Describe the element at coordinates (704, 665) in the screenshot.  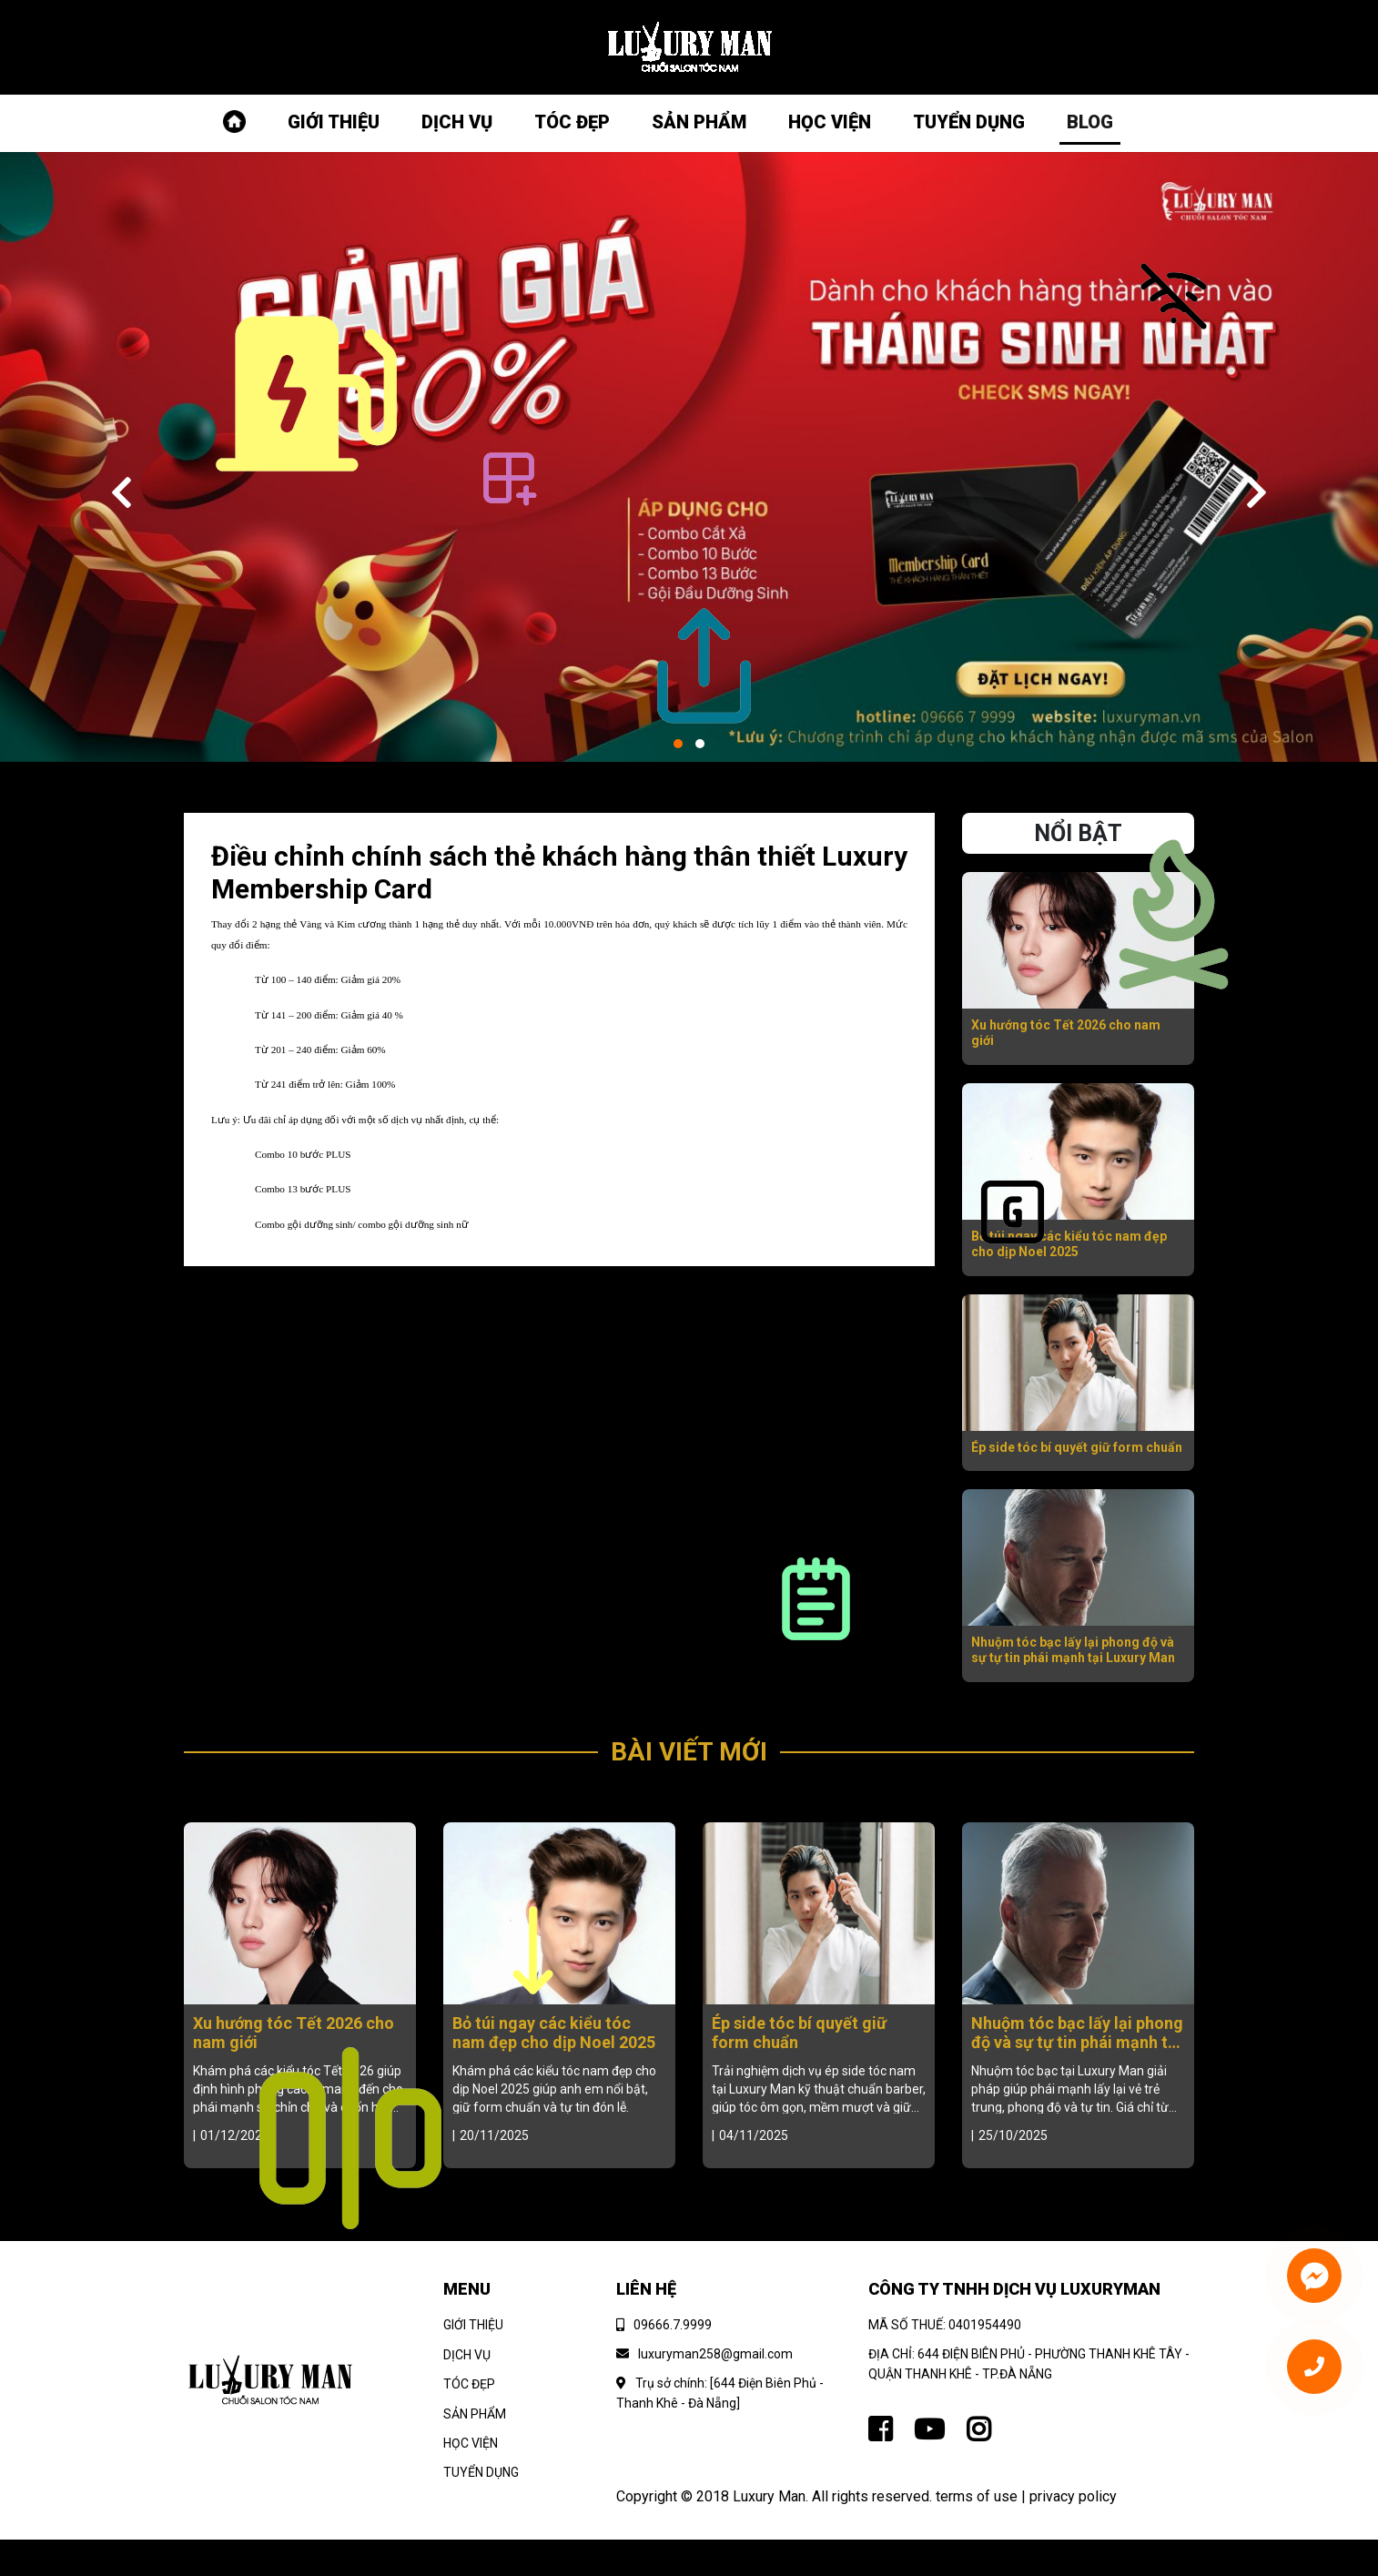
I see `share content to another app or platform` at that location.